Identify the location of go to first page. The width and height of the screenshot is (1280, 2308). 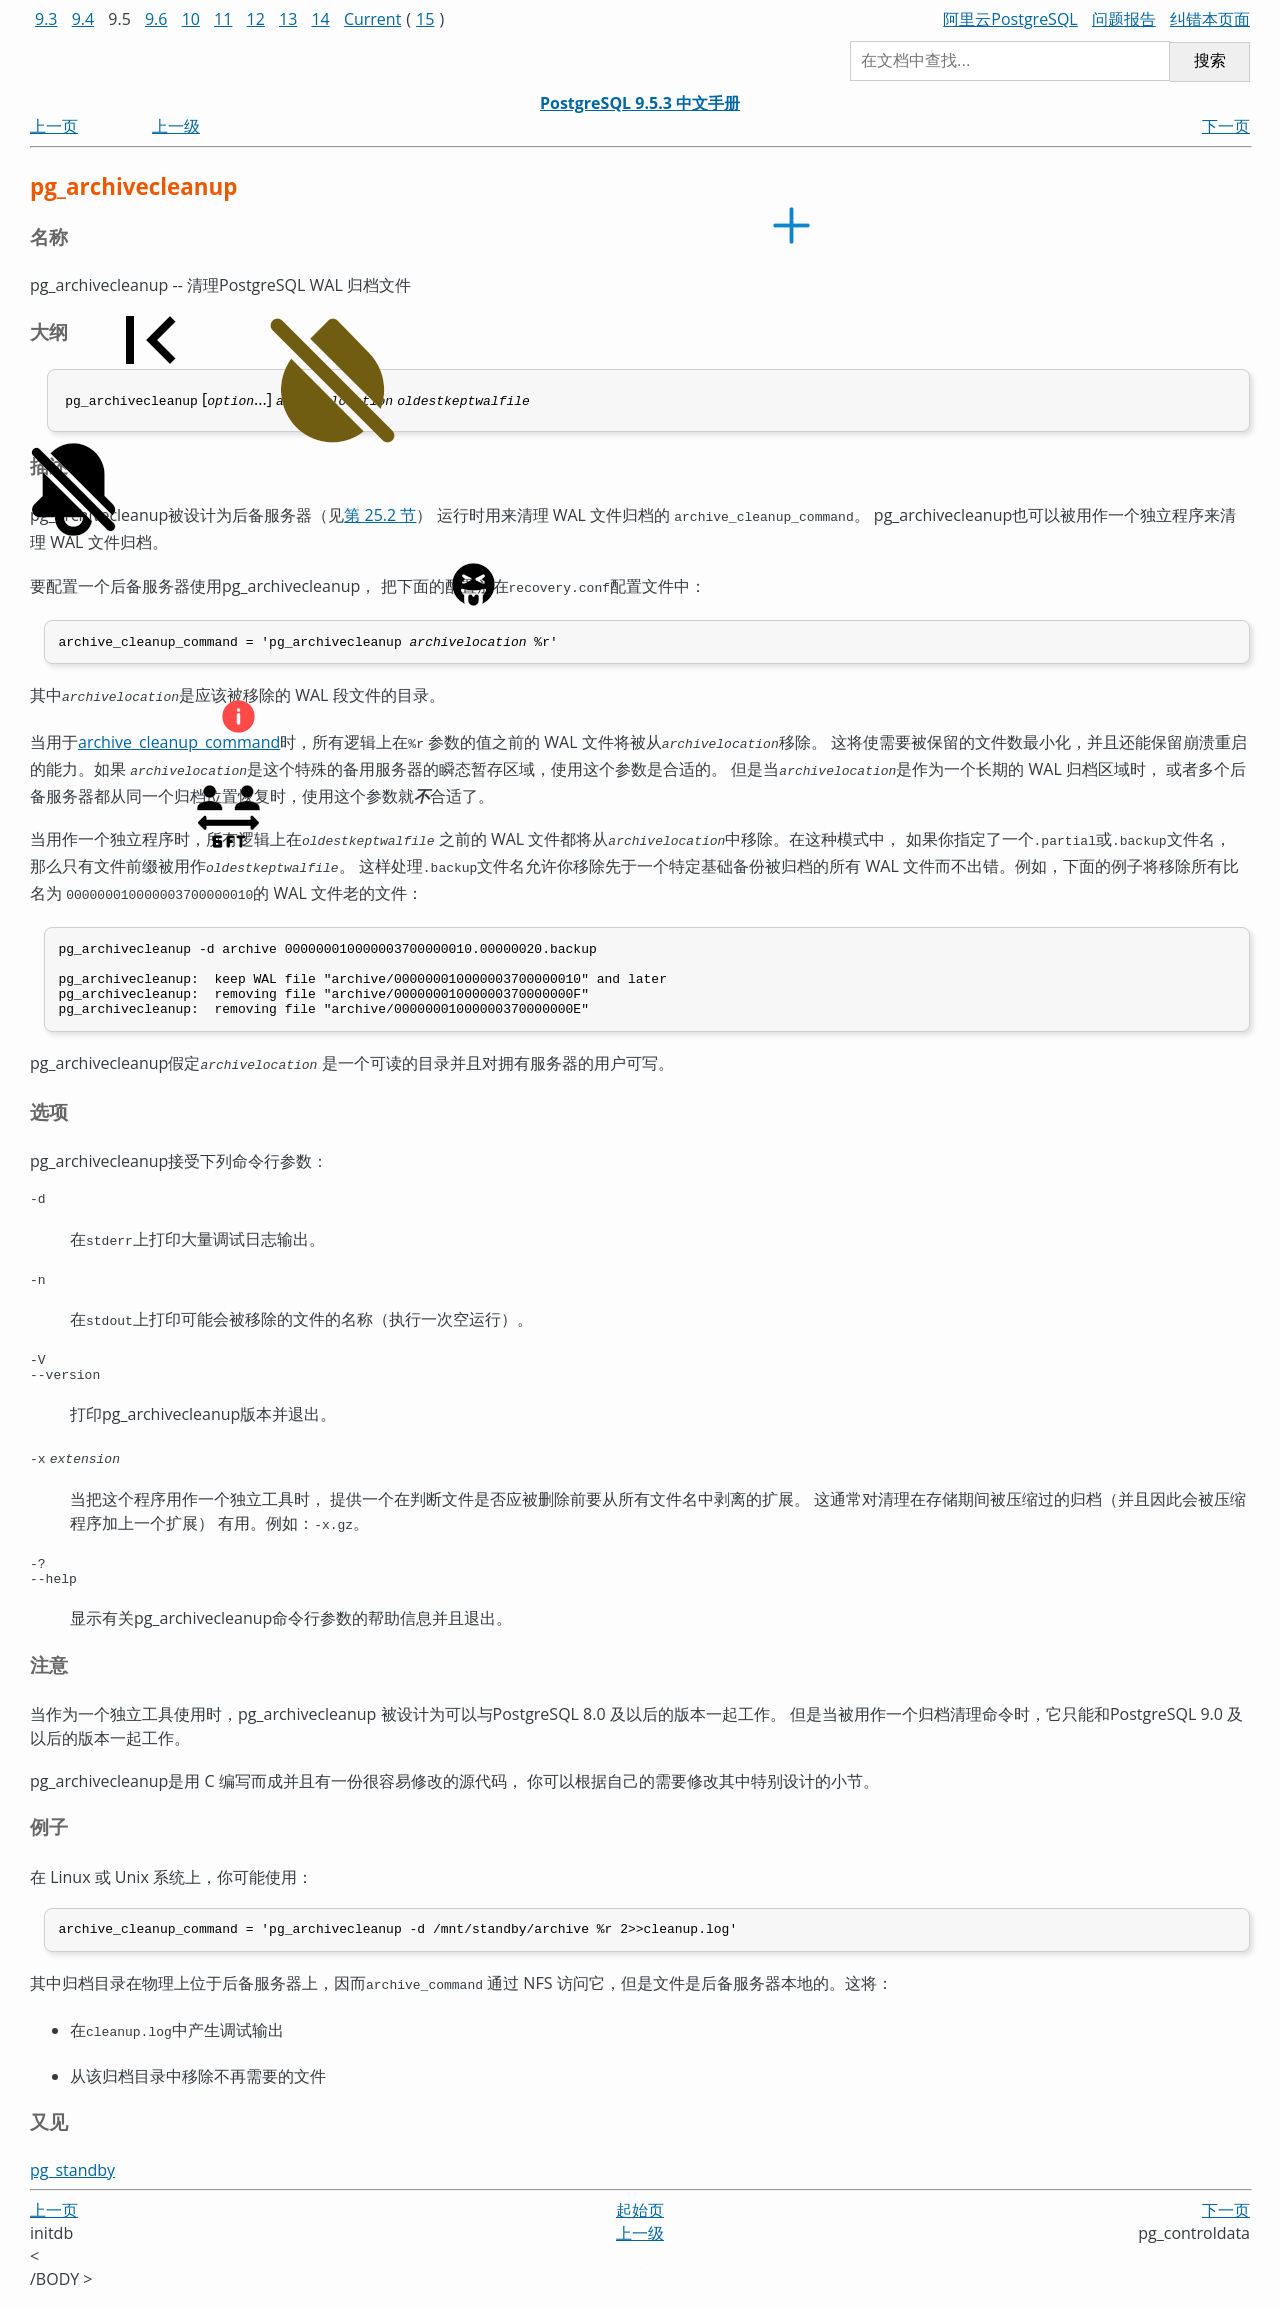
(150, 340).